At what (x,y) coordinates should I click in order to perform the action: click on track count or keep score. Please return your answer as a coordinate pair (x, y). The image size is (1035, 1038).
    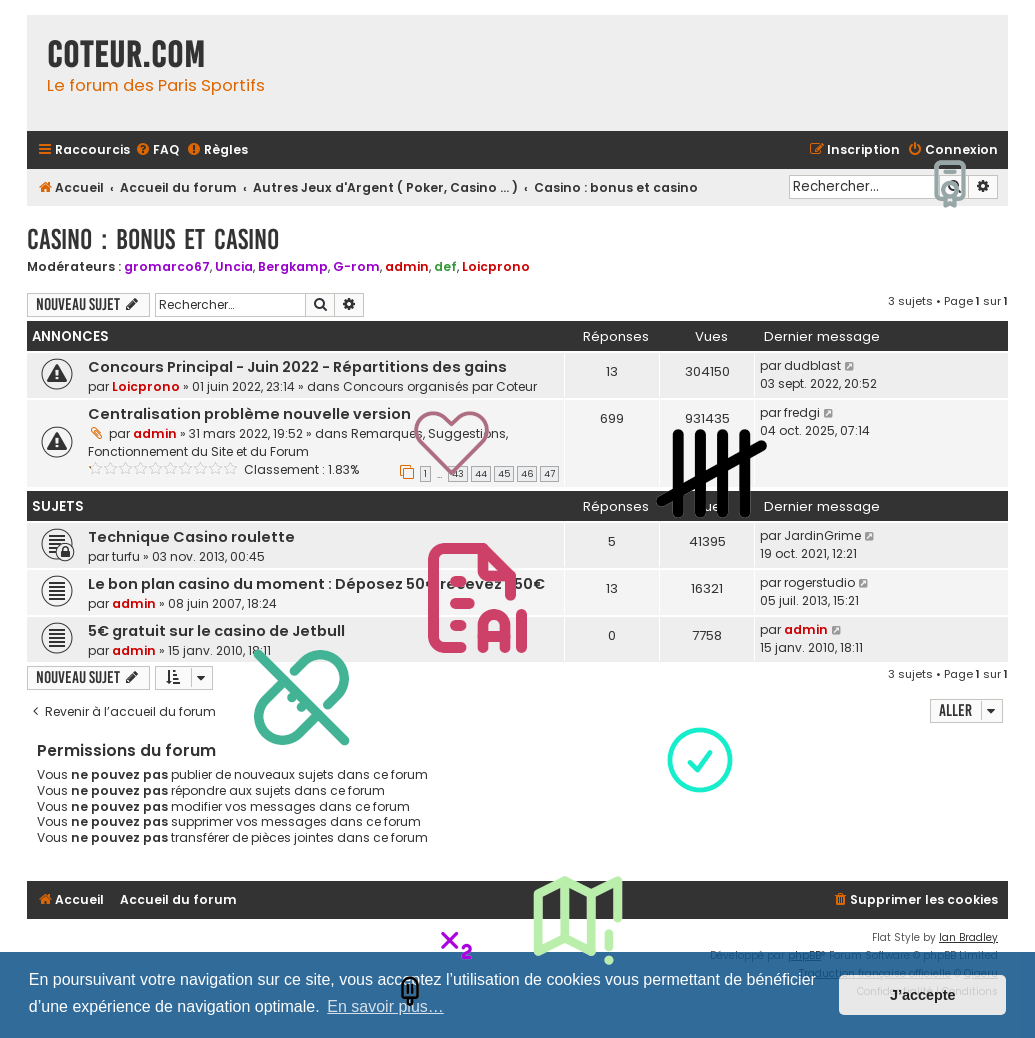
    Looking at the image, I should click on (711, 473).